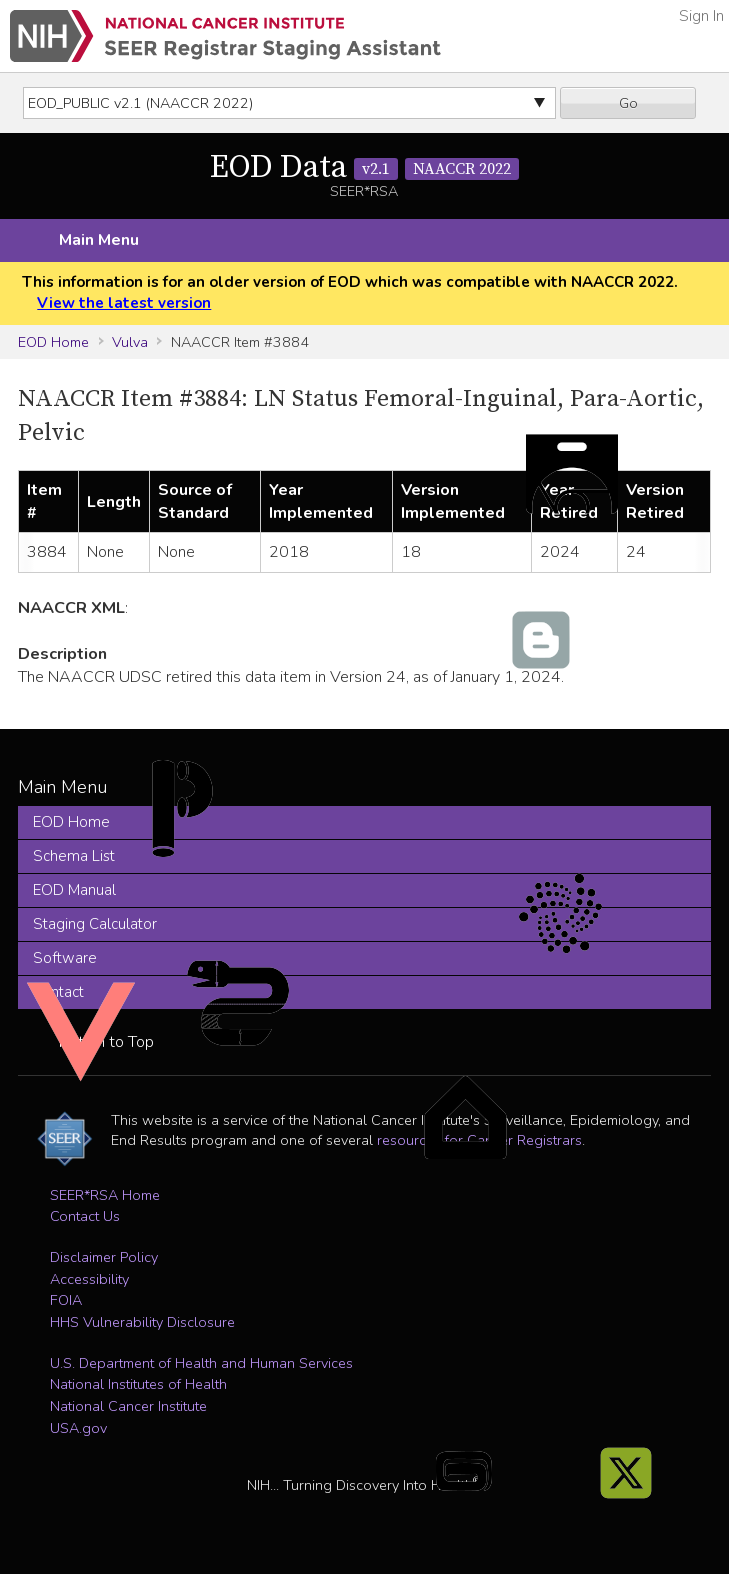 Image resolution: width=729 pixels, height=1574 pixels. What do you see at coordinates (626, 1473) in the screenshot?
I see `open X (formerly Twitter) app` at bounding box center [626, 1473].